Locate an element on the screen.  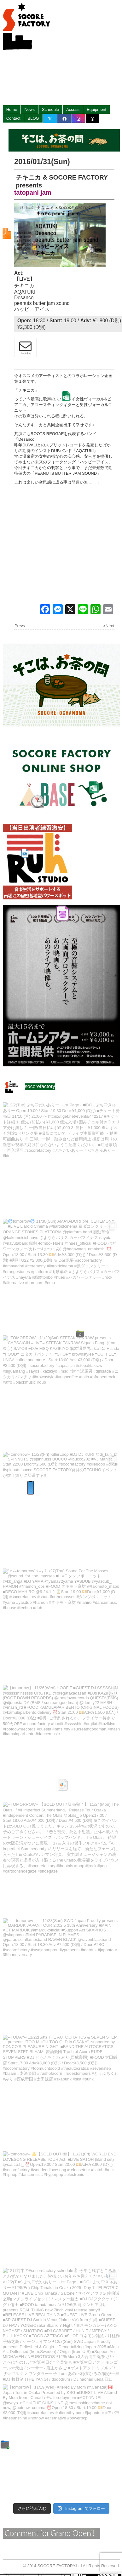
create a new folder is located at coordinates (5, 2444).